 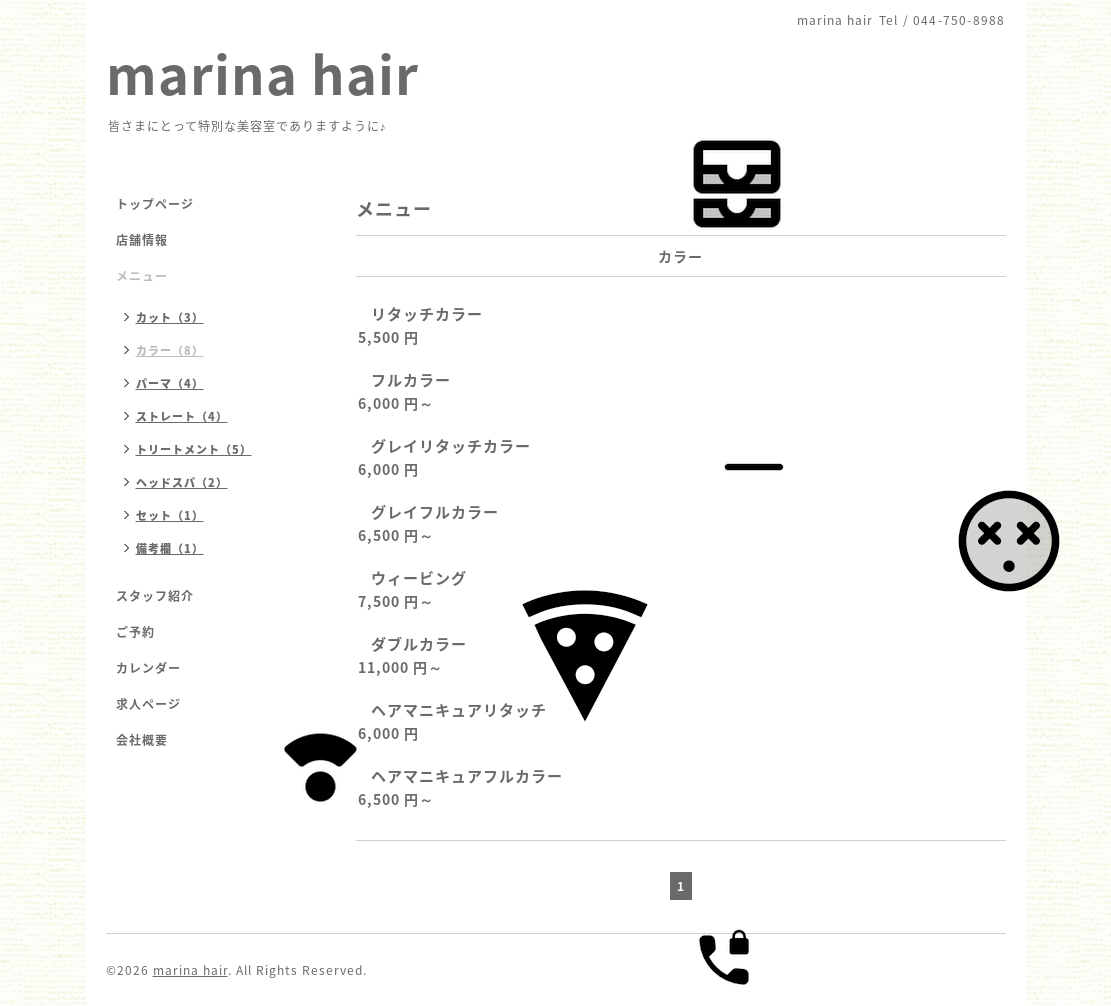 I want to click on indicates an error or failed action, so click(x=1009, y=541).